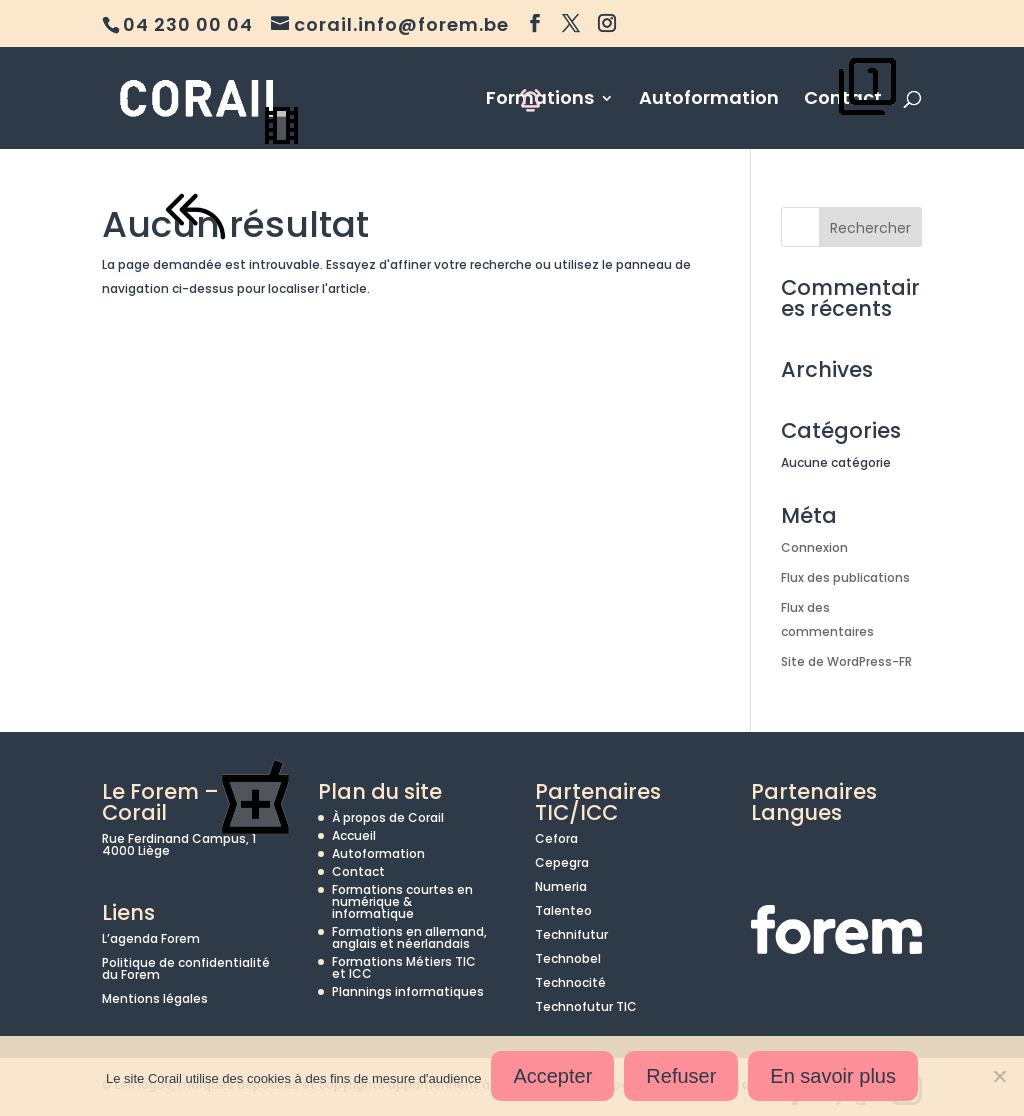 The height and width of the screenshot is (1116, 1024). Describe the element at coordinates (281, 125) in the screenshot. I see `access movies or video content` at that location.